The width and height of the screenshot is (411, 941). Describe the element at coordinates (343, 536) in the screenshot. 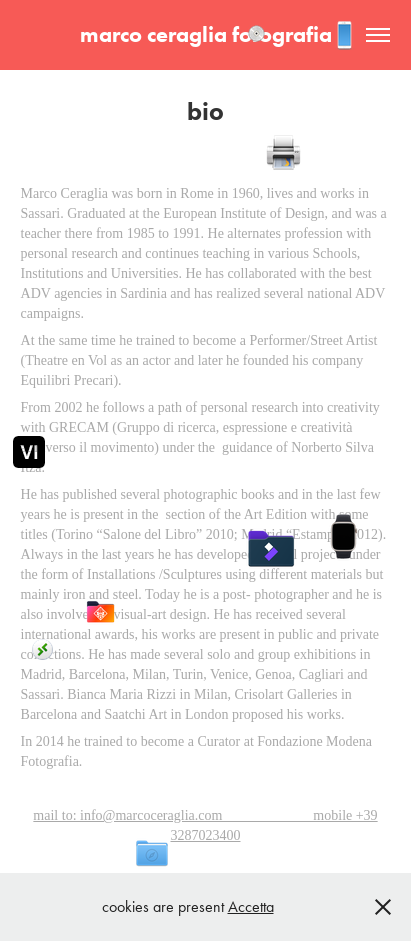

I see `manage your paired Apple Watch SE` at that location.